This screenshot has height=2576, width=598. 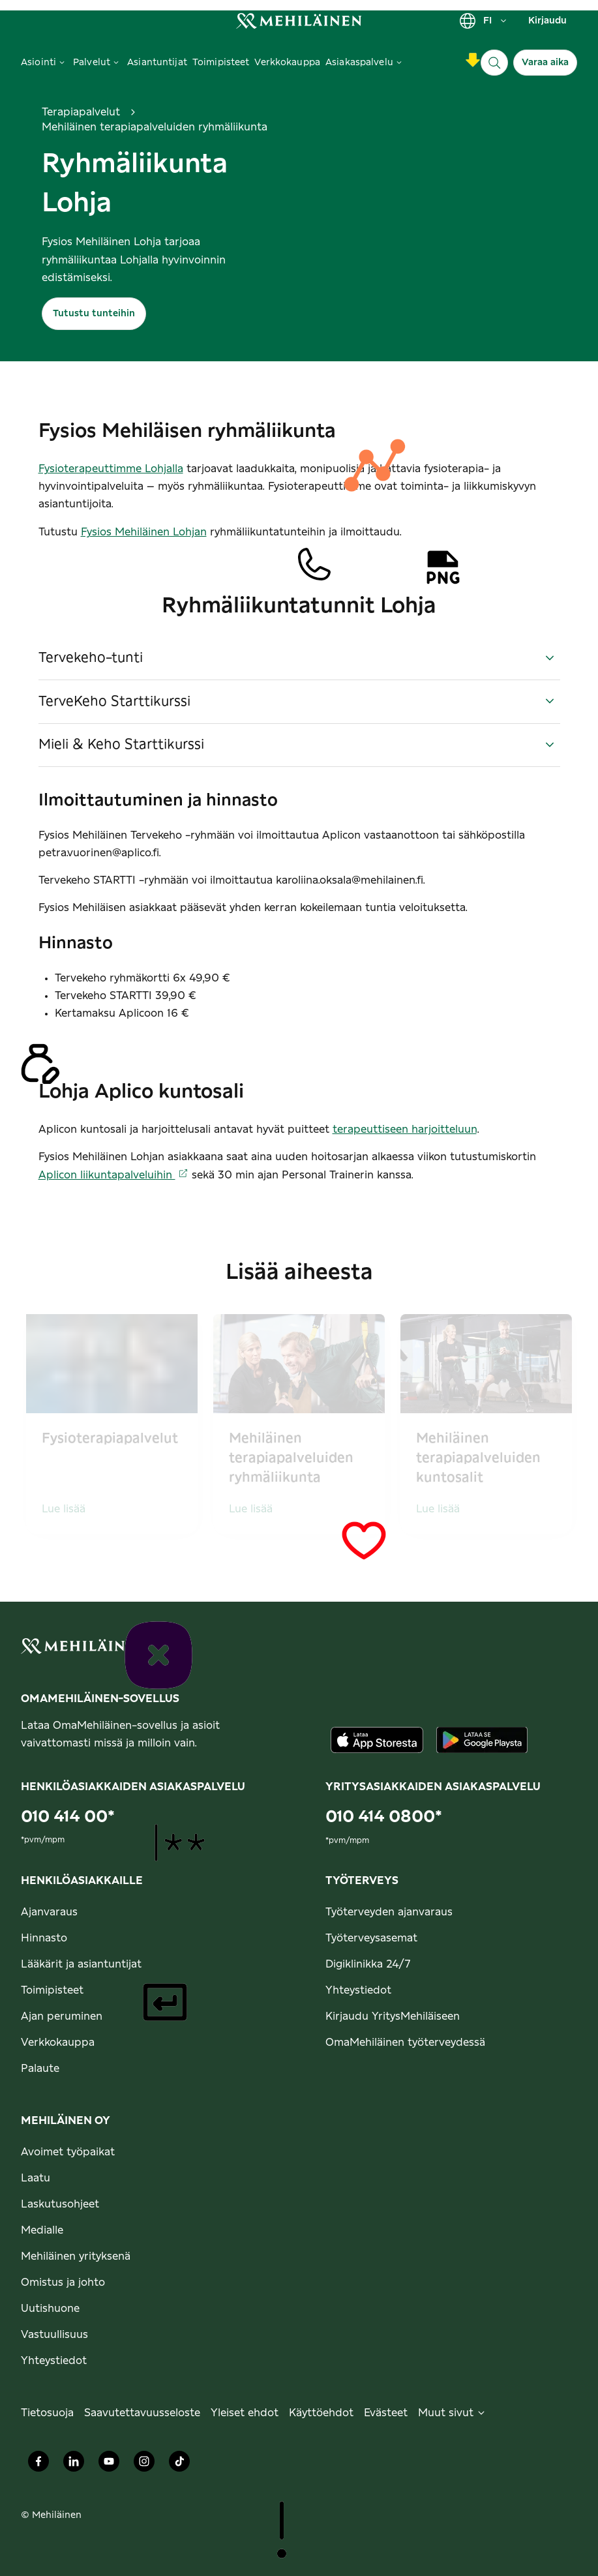 I want to click on add to favorites, so click(x=364, y=1539).